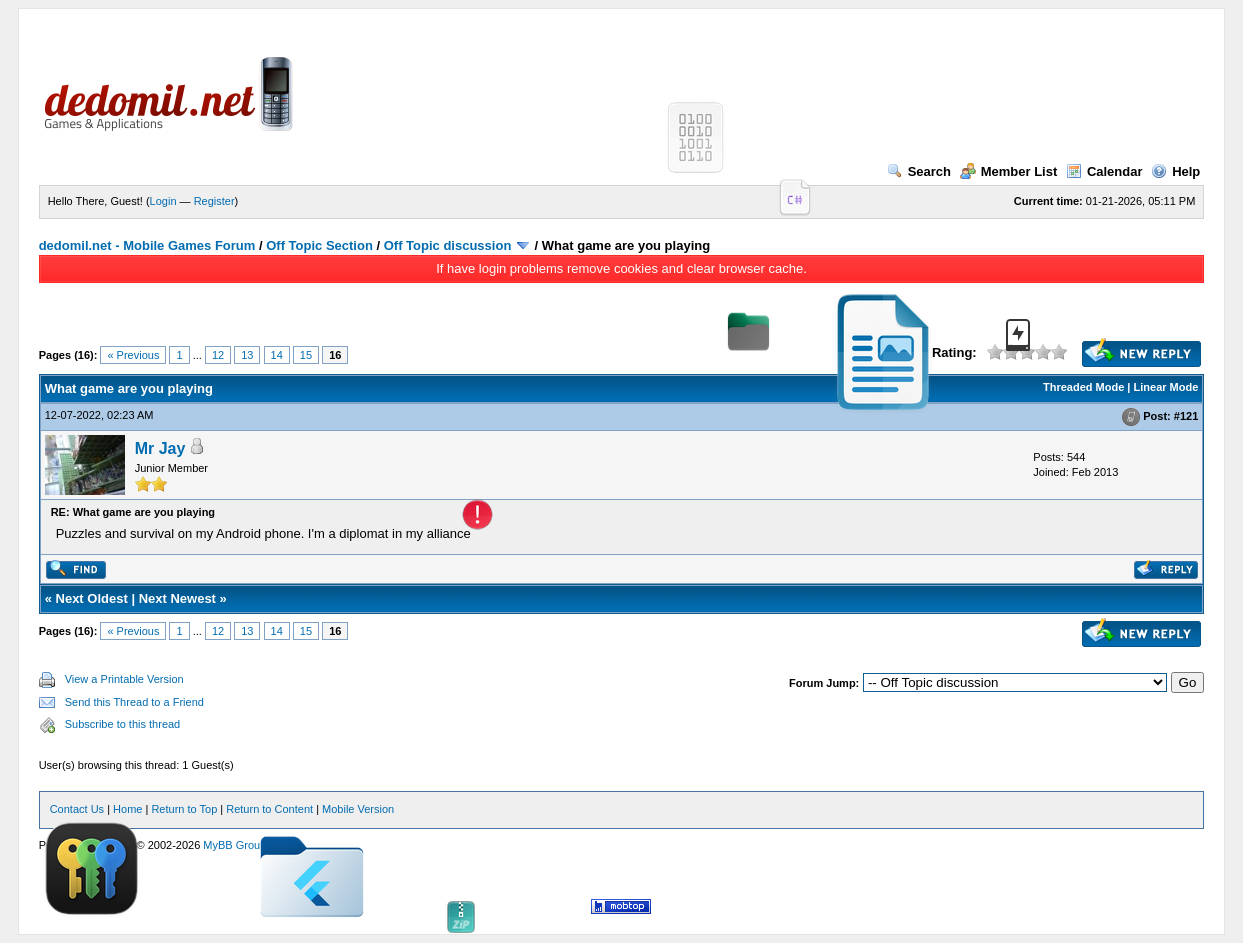  I want to click on indicates a warning or alert requiring attention, so click(477, 514).